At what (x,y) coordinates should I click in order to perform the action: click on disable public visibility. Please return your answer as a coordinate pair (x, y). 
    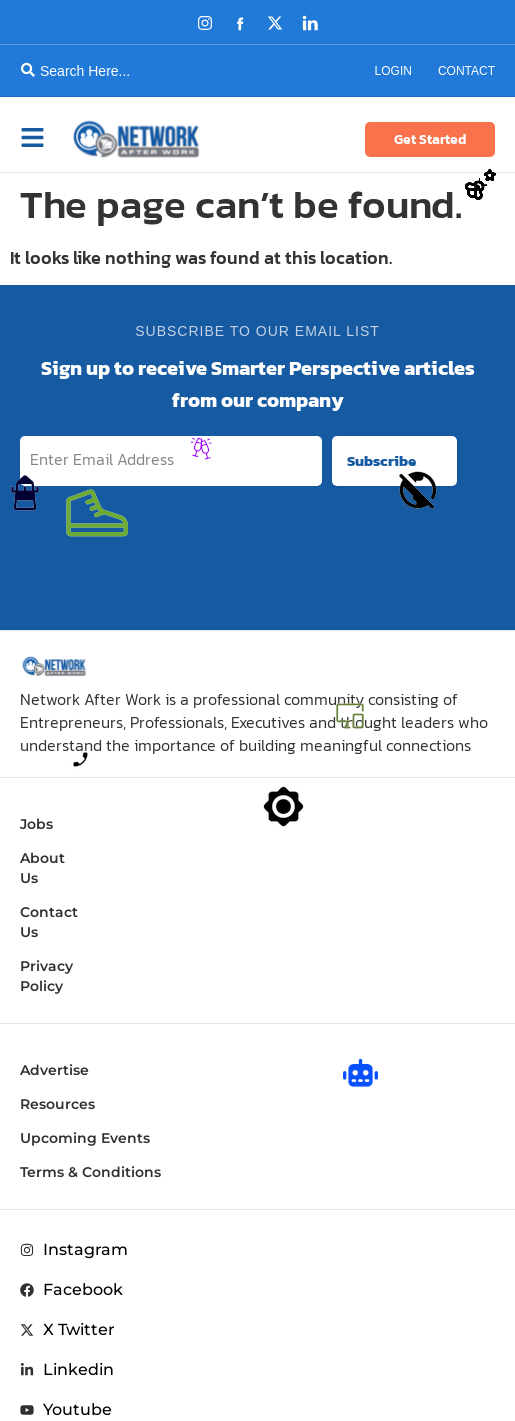
    Looking at the image, I should click on (418, 490).